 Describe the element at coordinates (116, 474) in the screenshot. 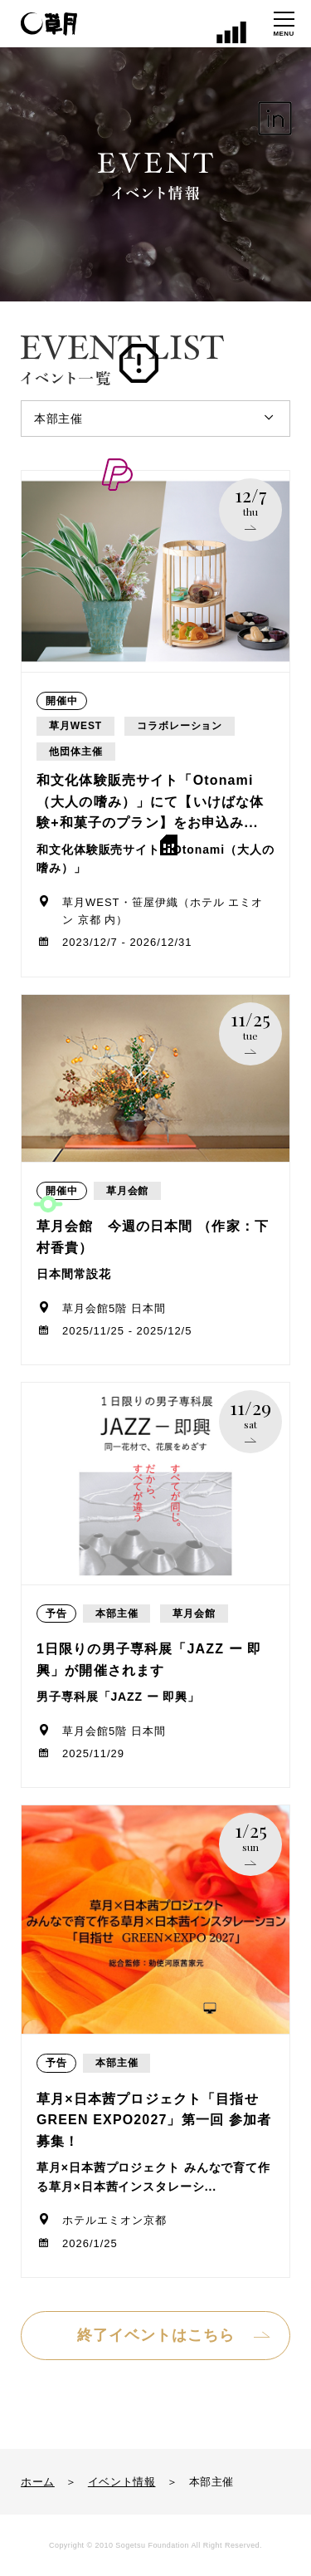

I see `pay with paypal` at that location.